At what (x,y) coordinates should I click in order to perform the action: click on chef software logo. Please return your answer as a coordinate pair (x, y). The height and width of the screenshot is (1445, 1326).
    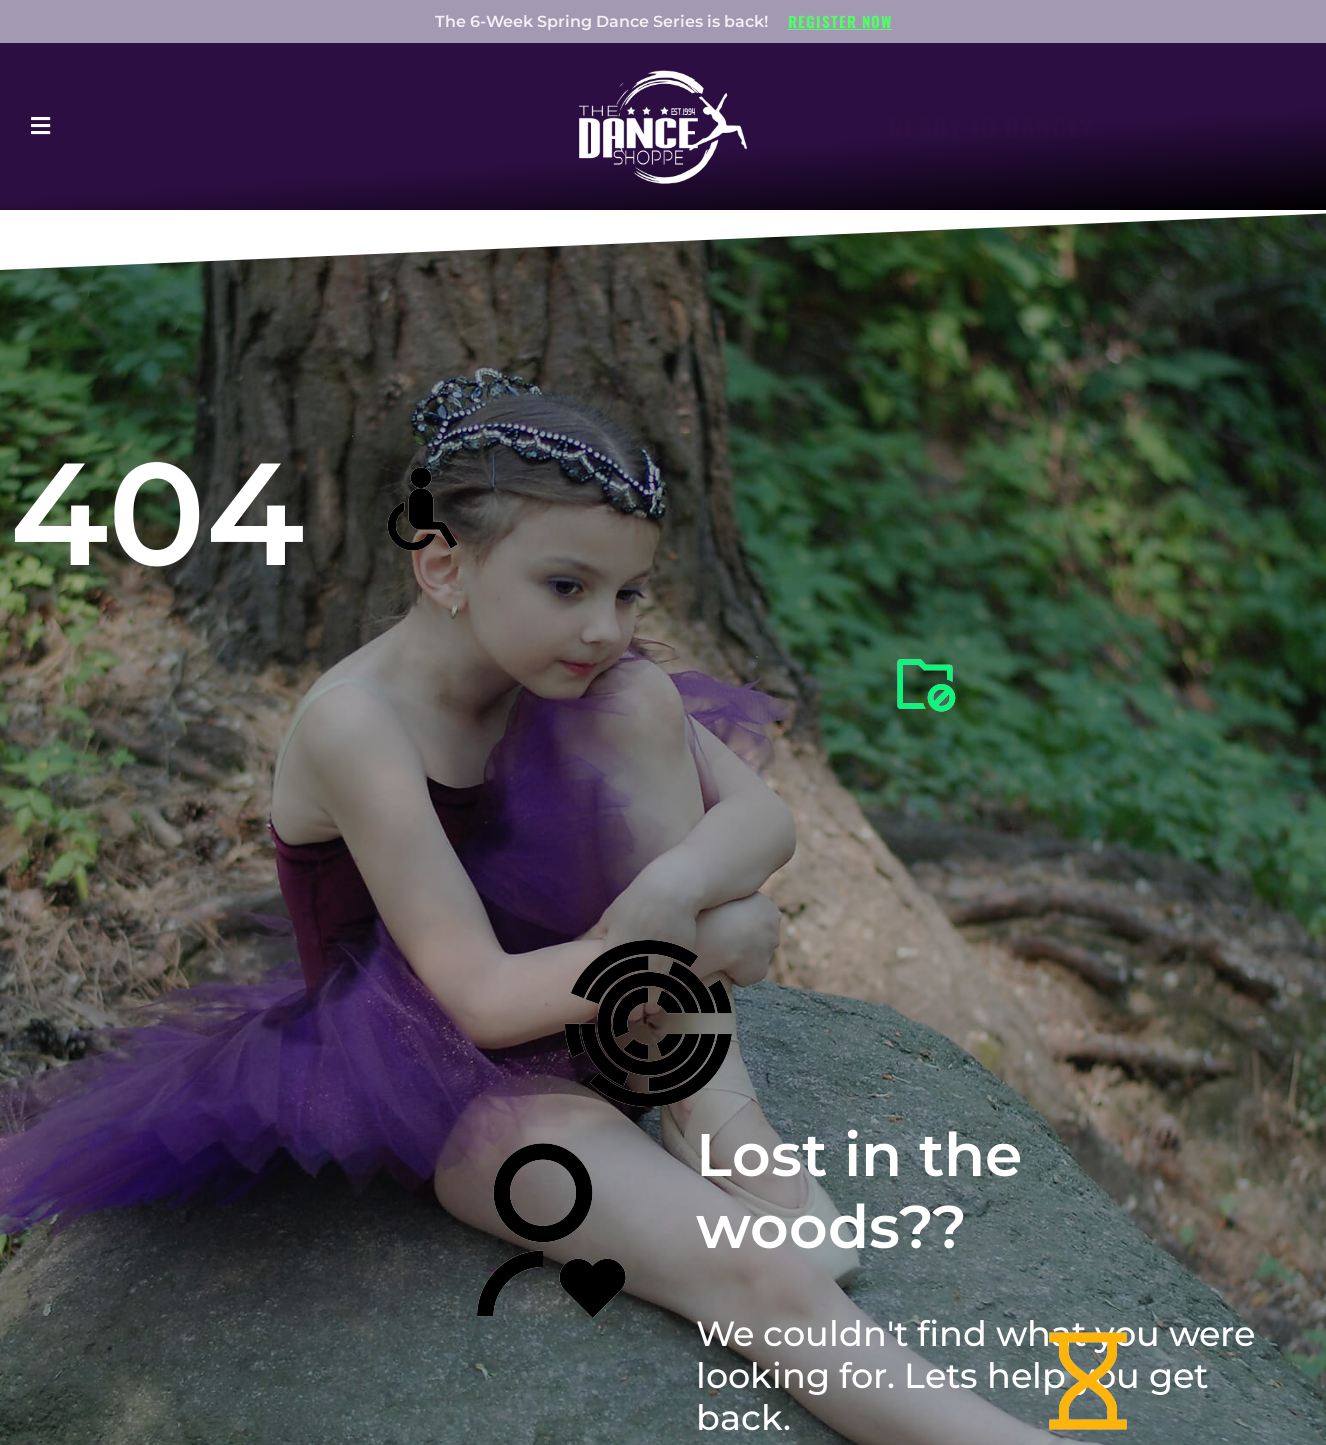
    Looking at the image, I should click on (648, 1023).